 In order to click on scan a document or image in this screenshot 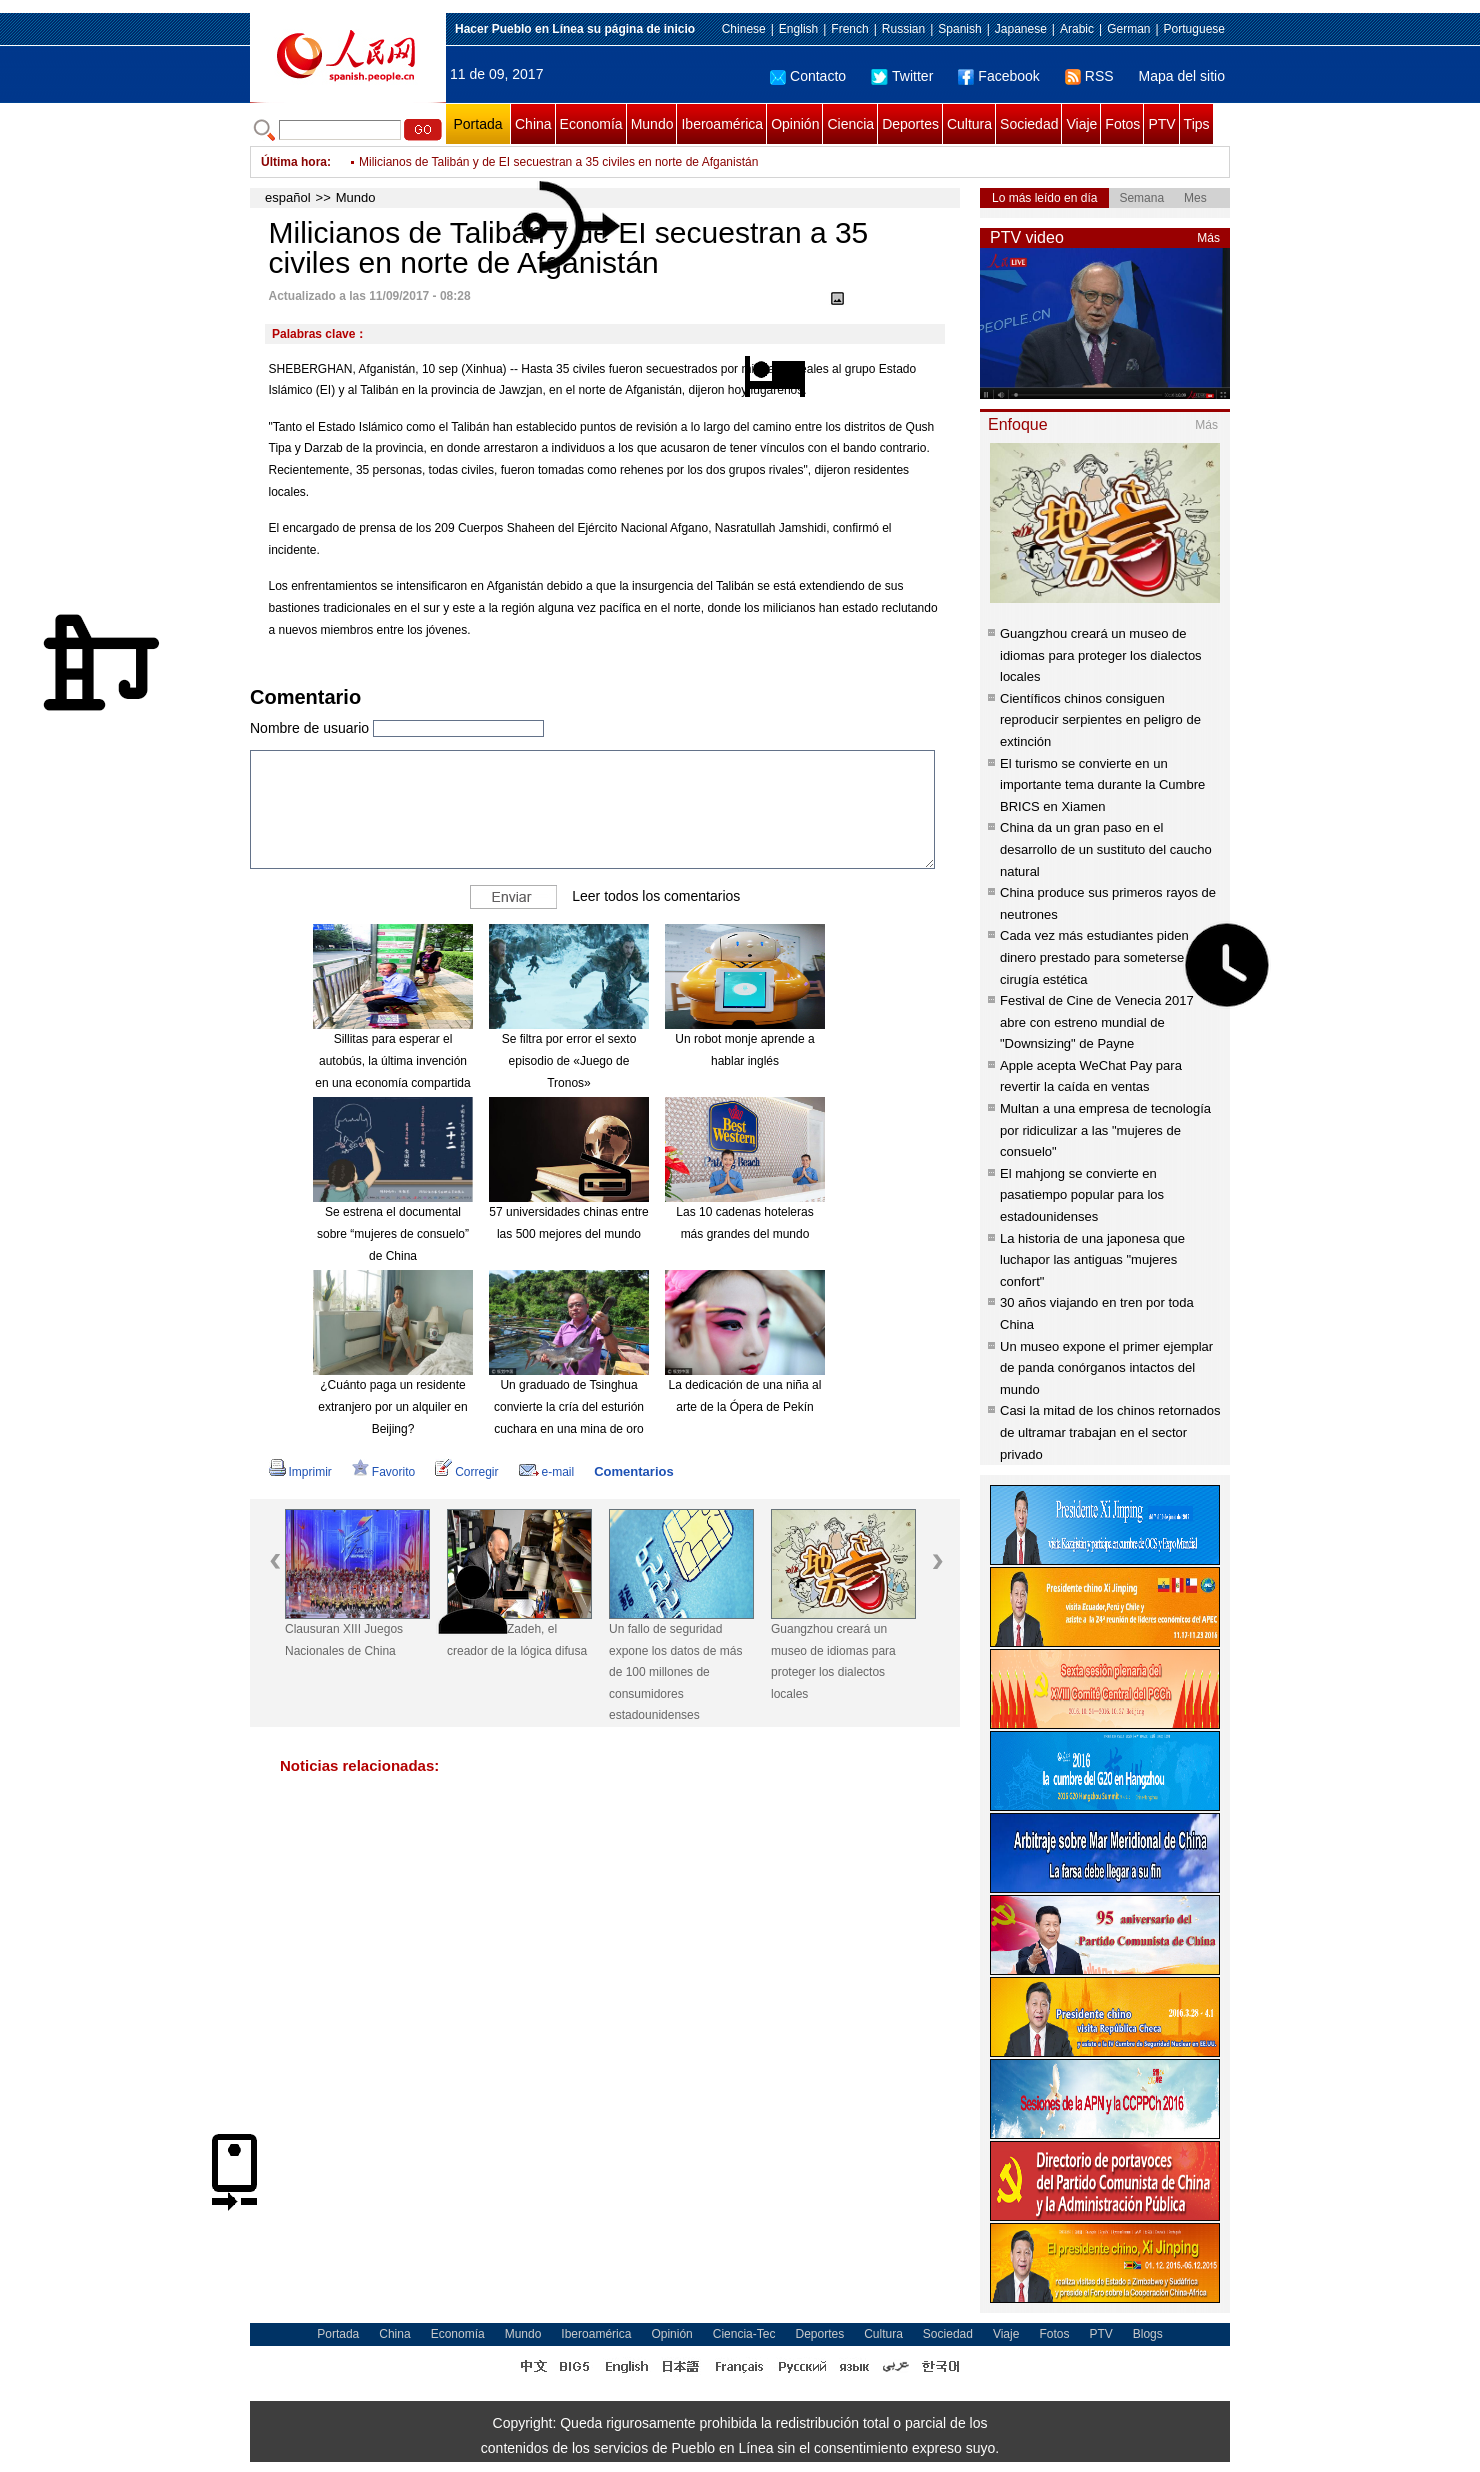, I will do `click(605, 1173)`.